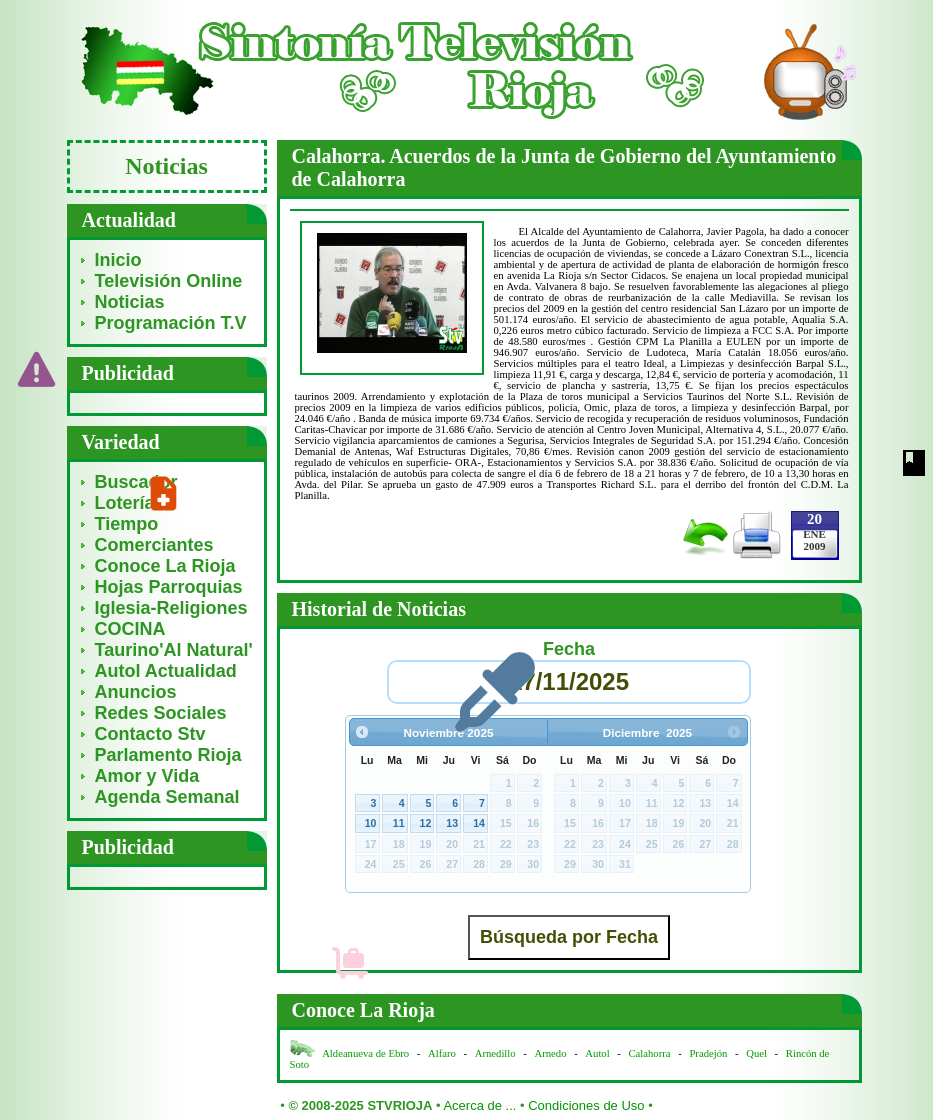 This screenshot has width=933, height=1120. Describe the element at coordinates (350, 963) in the screenshot. I see `access baggage or luggage services` at that location.